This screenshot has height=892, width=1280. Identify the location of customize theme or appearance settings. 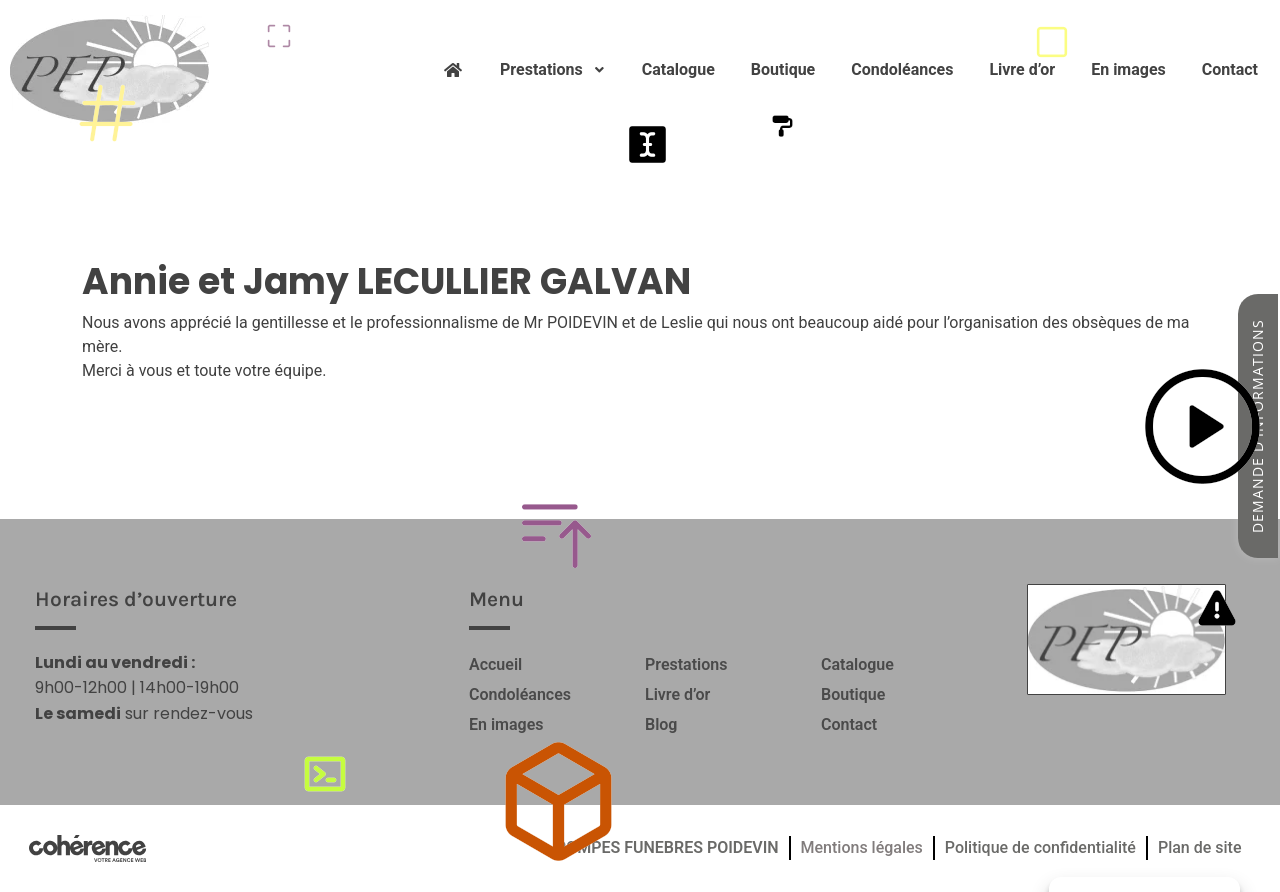
(782, 125).